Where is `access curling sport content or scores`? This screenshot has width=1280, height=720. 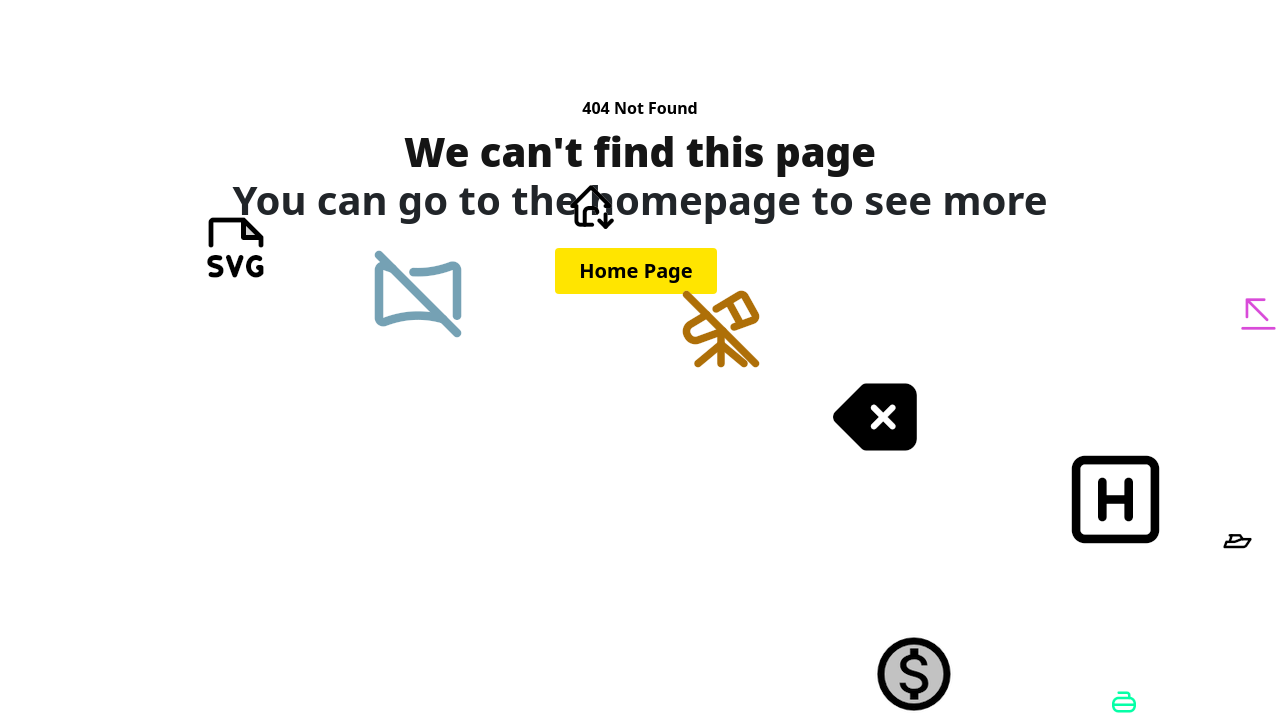
access curling sport content or scores is located at coordinates (1124, 702).